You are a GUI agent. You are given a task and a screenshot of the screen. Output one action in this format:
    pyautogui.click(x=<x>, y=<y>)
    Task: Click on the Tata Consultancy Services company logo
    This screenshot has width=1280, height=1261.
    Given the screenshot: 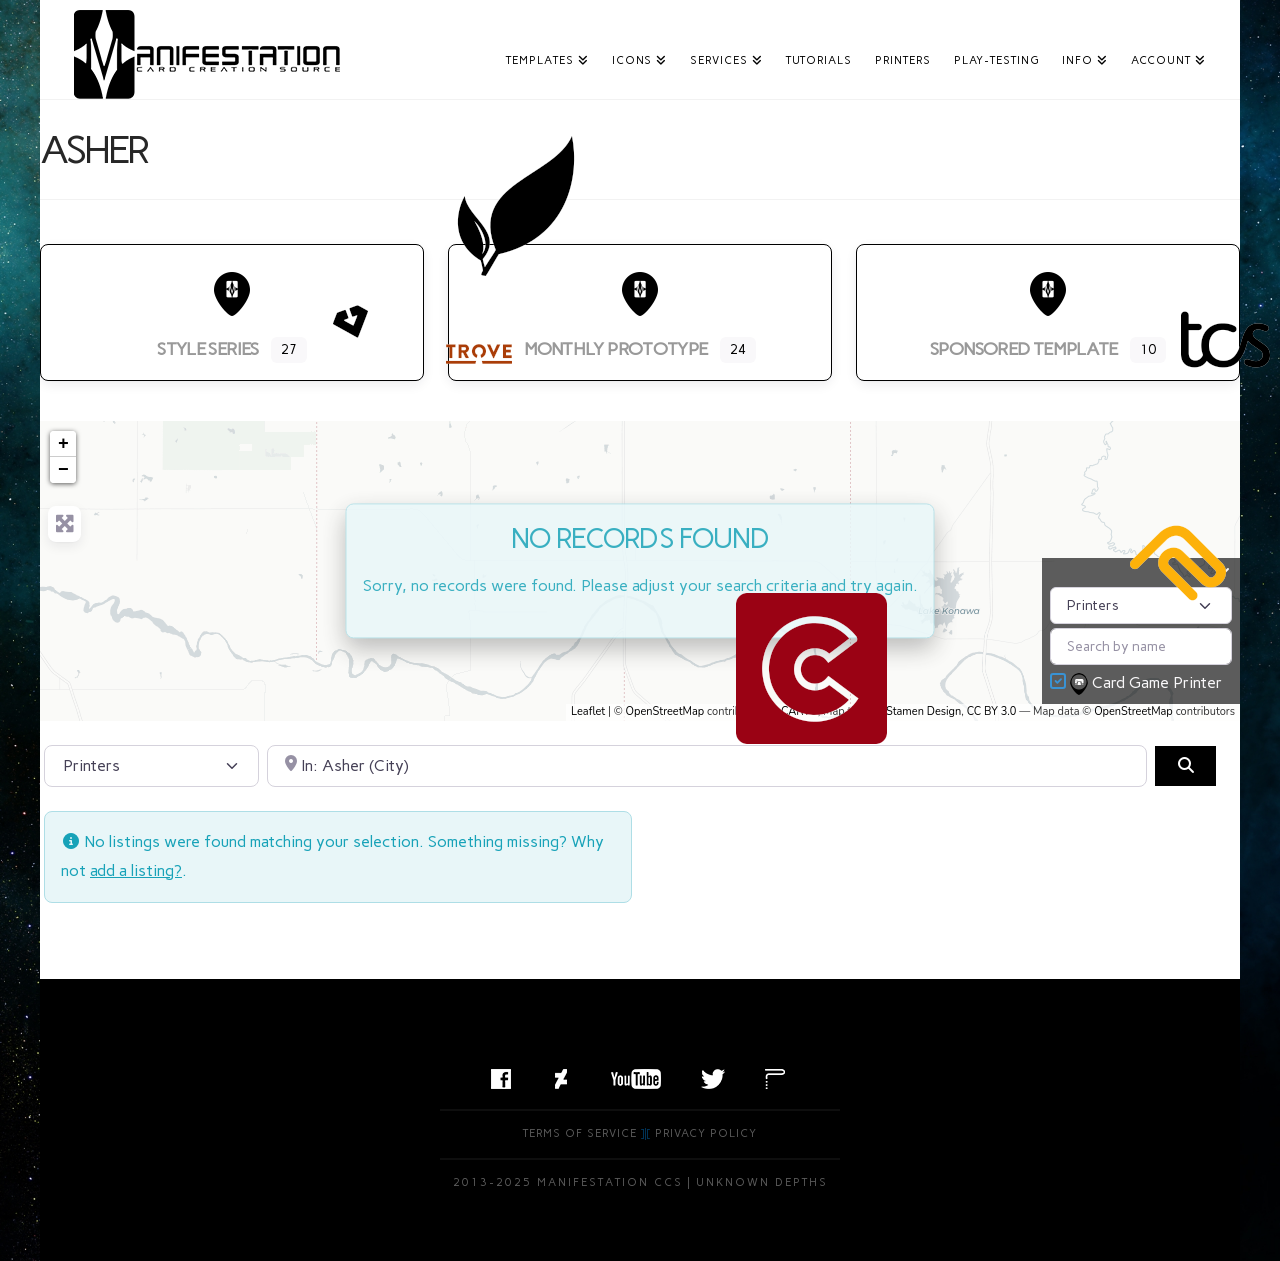 What is the action you would take?
    pyautogui.click(x=1225, y=339)
    